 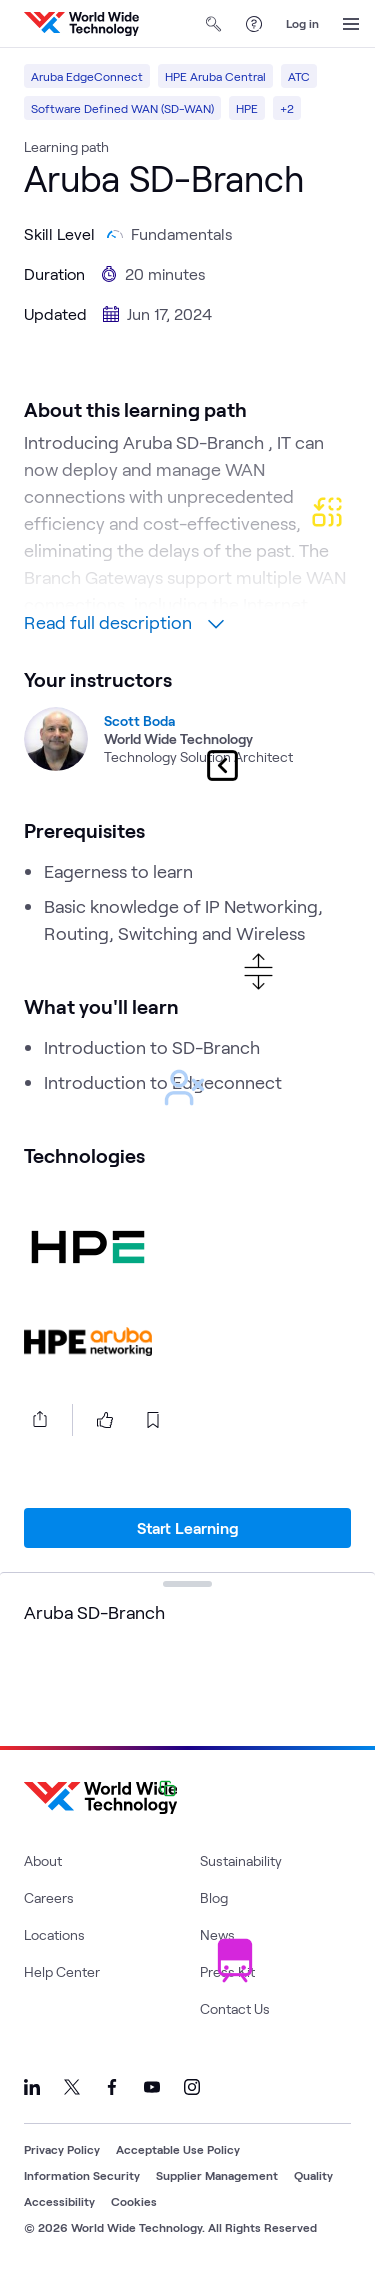 I want to click on copy to clipboard, so click(x=167, y=1788).